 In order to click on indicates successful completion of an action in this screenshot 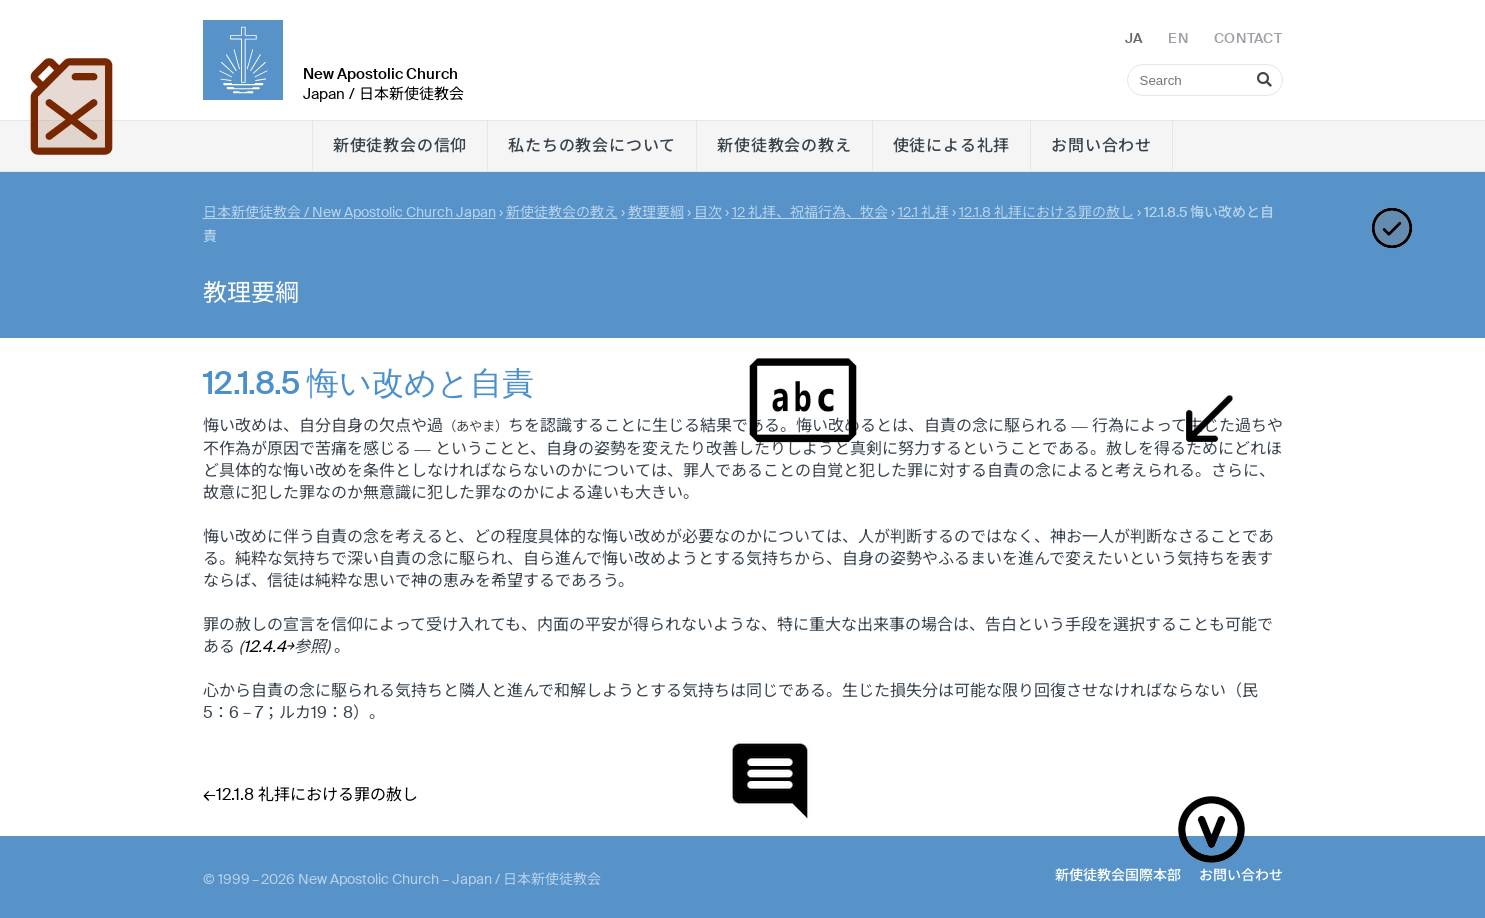, I will do `click(1392, 228)`.